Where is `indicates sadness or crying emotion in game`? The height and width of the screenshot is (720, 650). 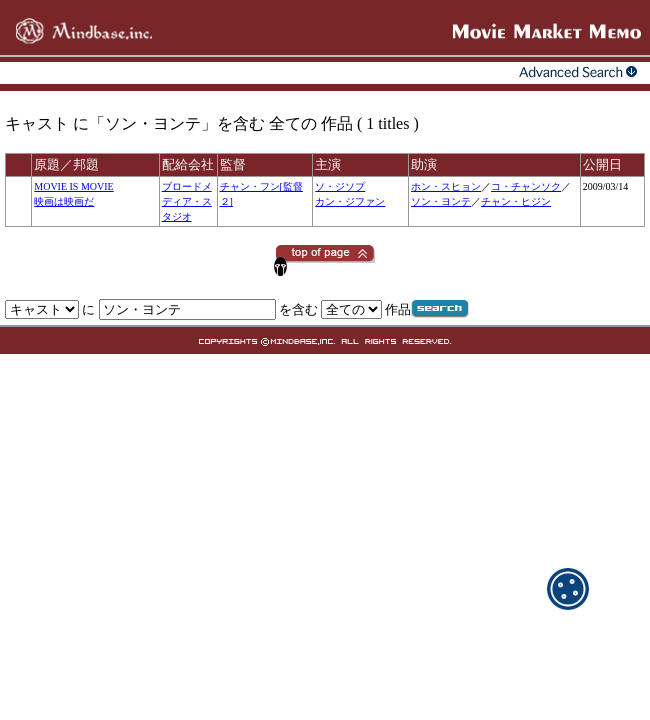 indicates sadness or crying emotion in game is located at coordinates (280, 266).